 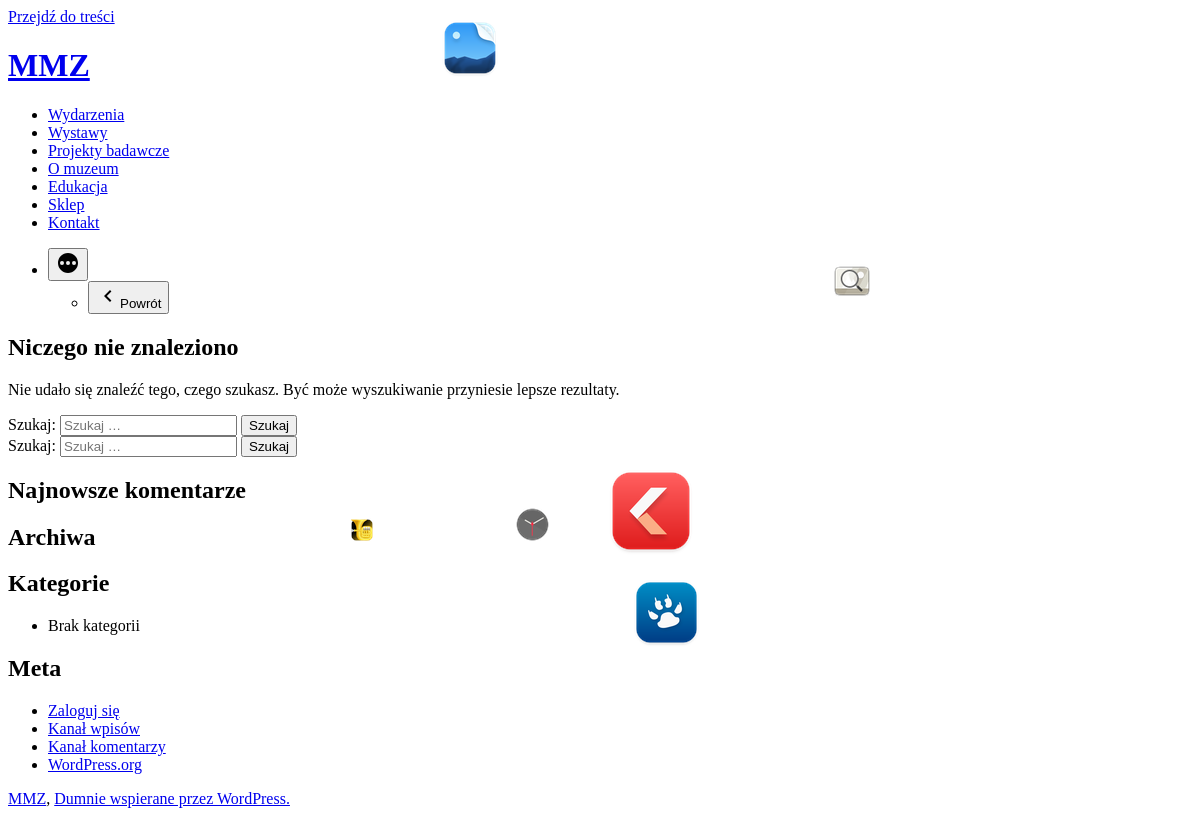 What do you see at coordinates (470, 48) in the screenshot?
I see `open wallpaper settings` at bounding box center [470, 48].